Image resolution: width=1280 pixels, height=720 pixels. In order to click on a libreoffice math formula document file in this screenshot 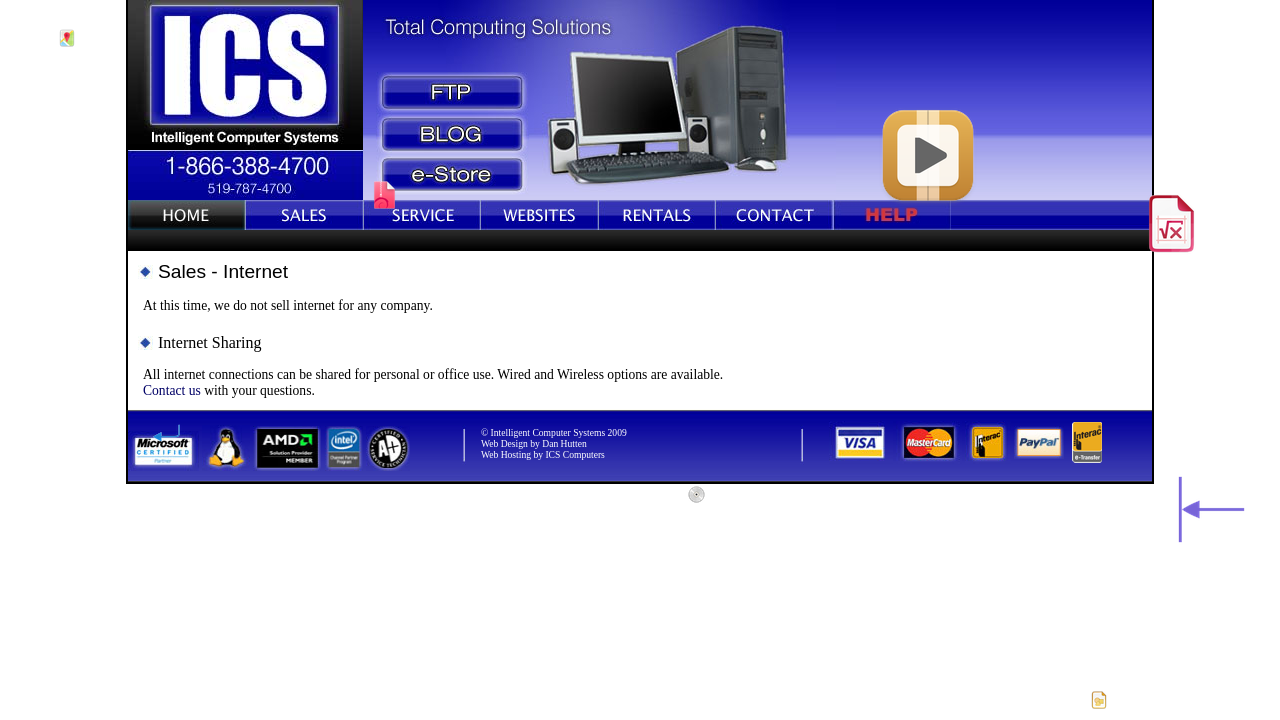, I will do `click(1171, 223)`.